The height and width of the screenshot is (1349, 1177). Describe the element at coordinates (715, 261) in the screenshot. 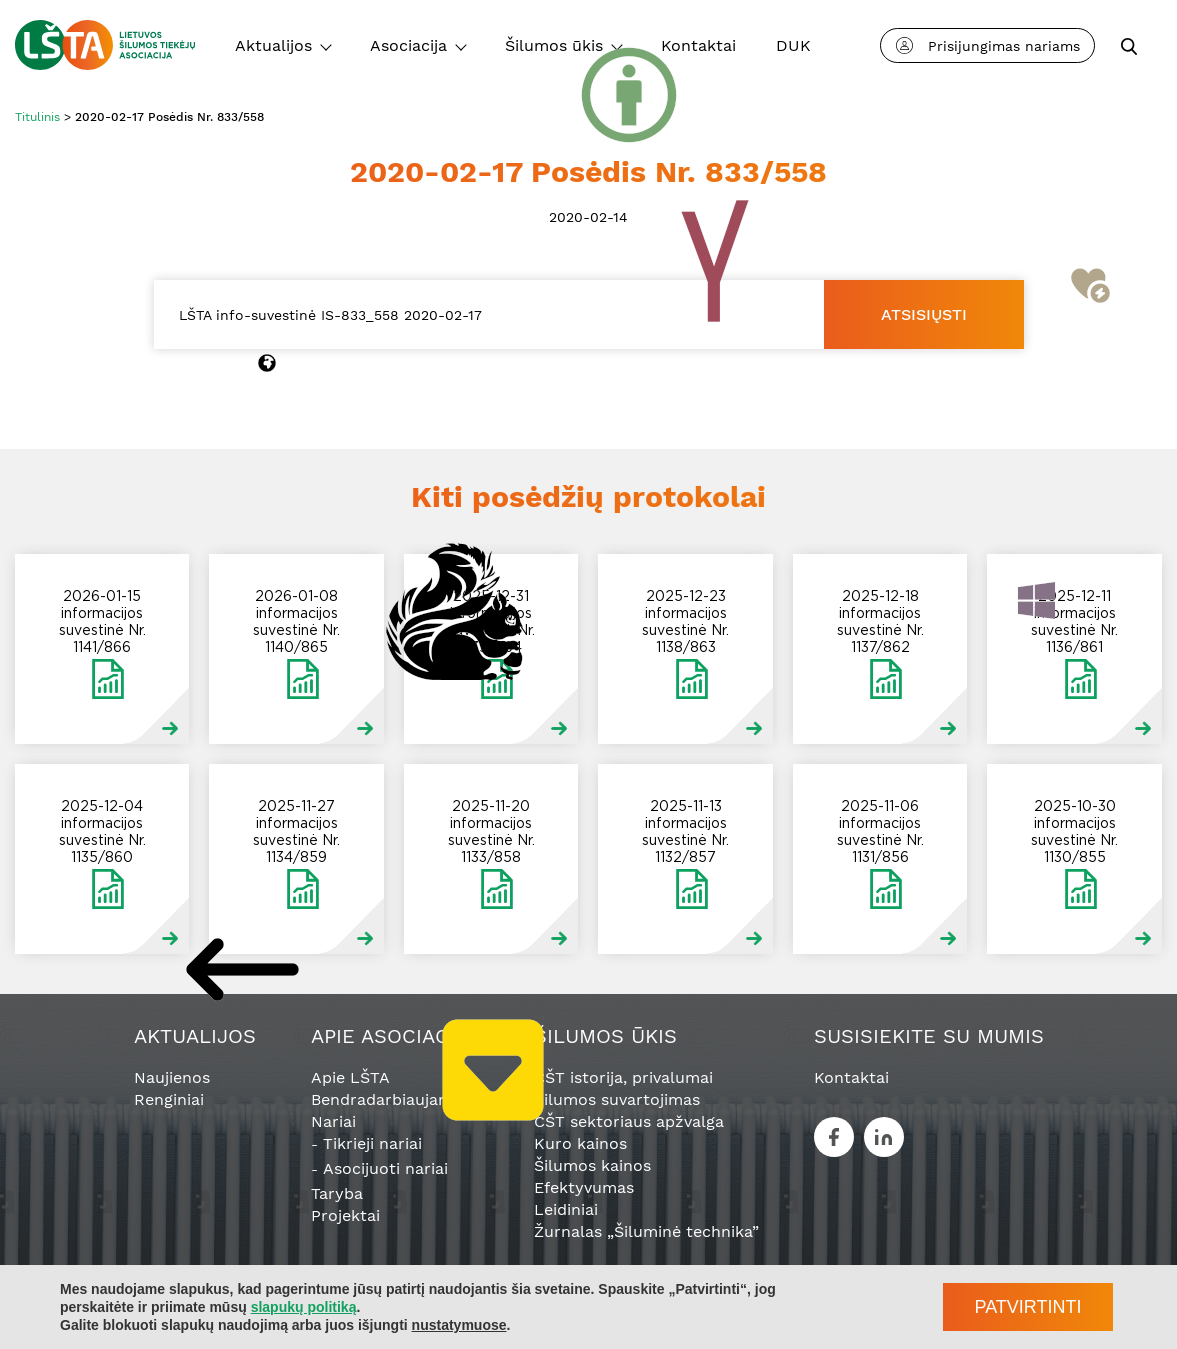

I see `yandex international logo` at that location.